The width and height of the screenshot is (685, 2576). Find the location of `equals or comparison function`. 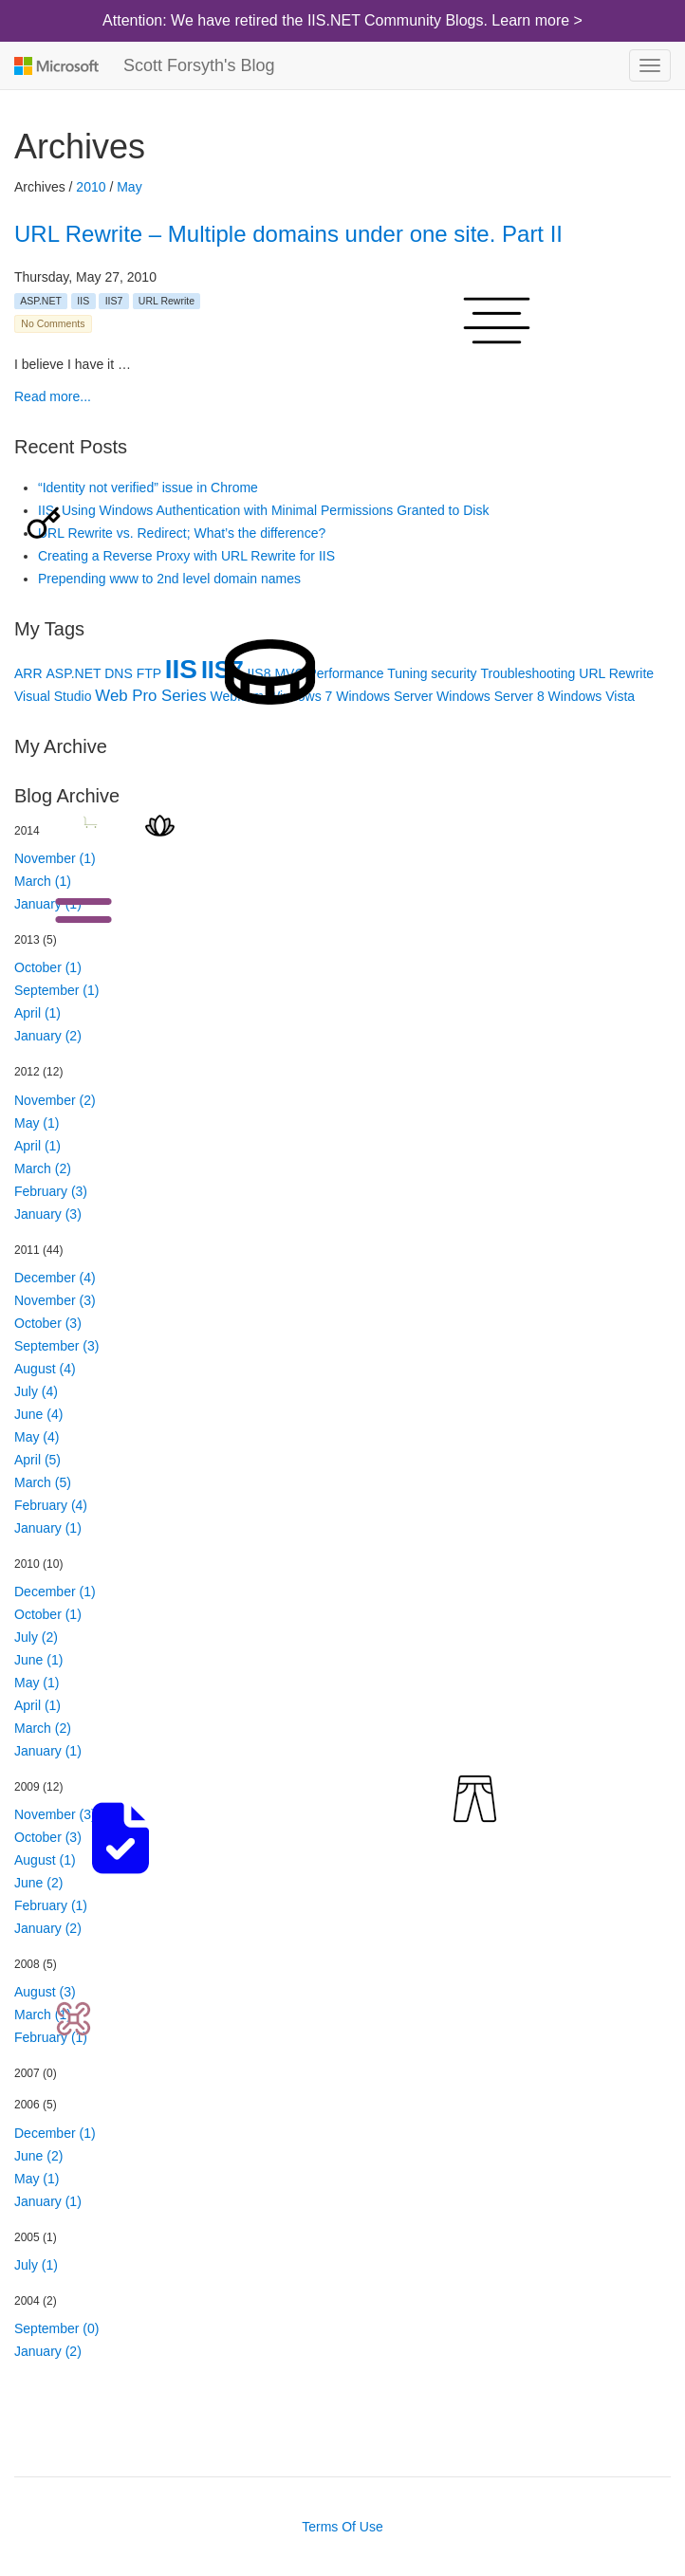

equals or comparison function is located at coordinates (83, 911).